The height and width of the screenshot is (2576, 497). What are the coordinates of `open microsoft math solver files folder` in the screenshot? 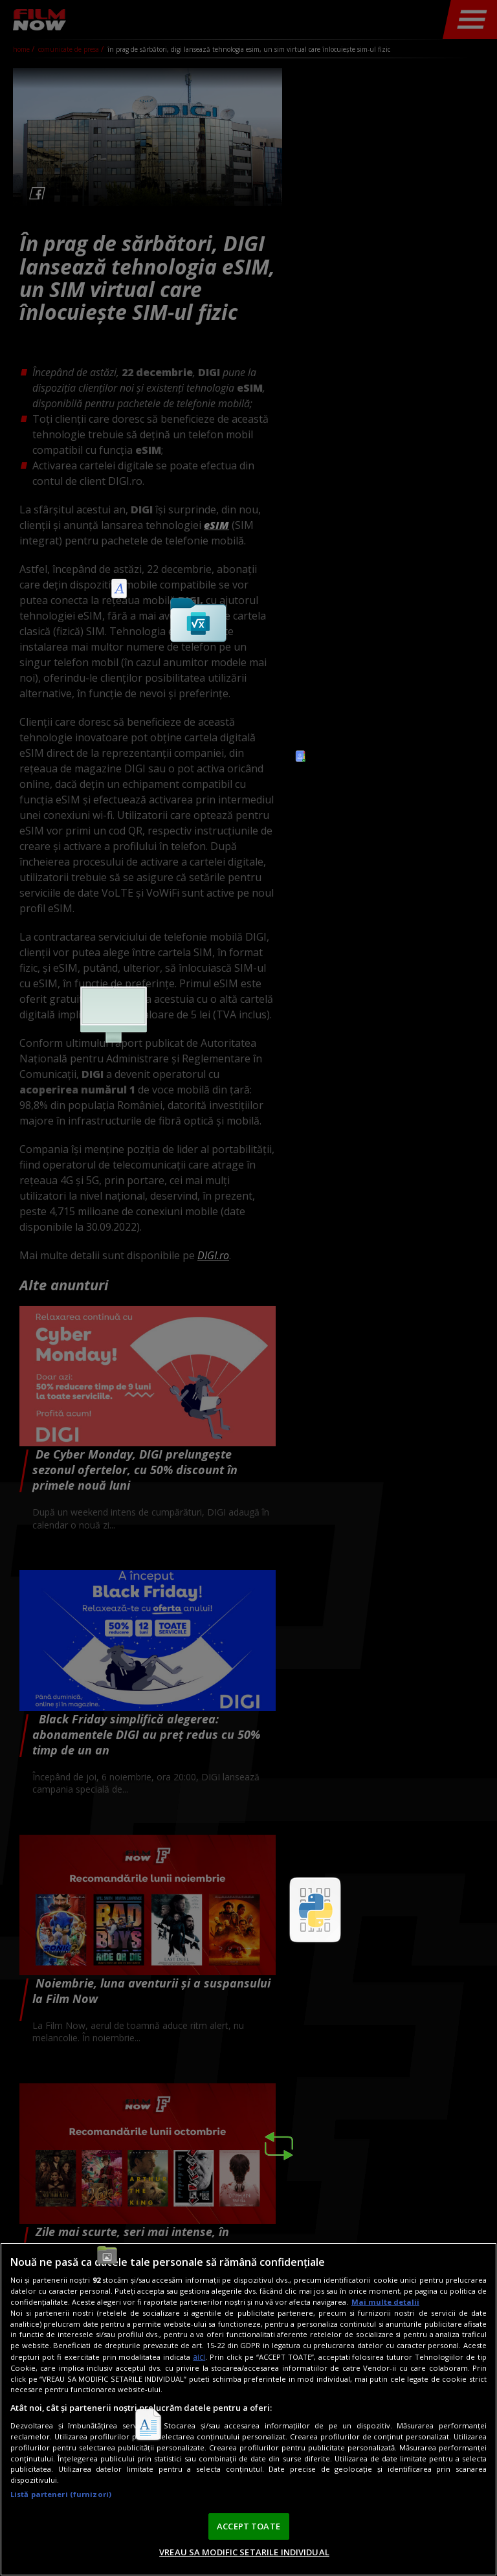 It's located at (198, 622).